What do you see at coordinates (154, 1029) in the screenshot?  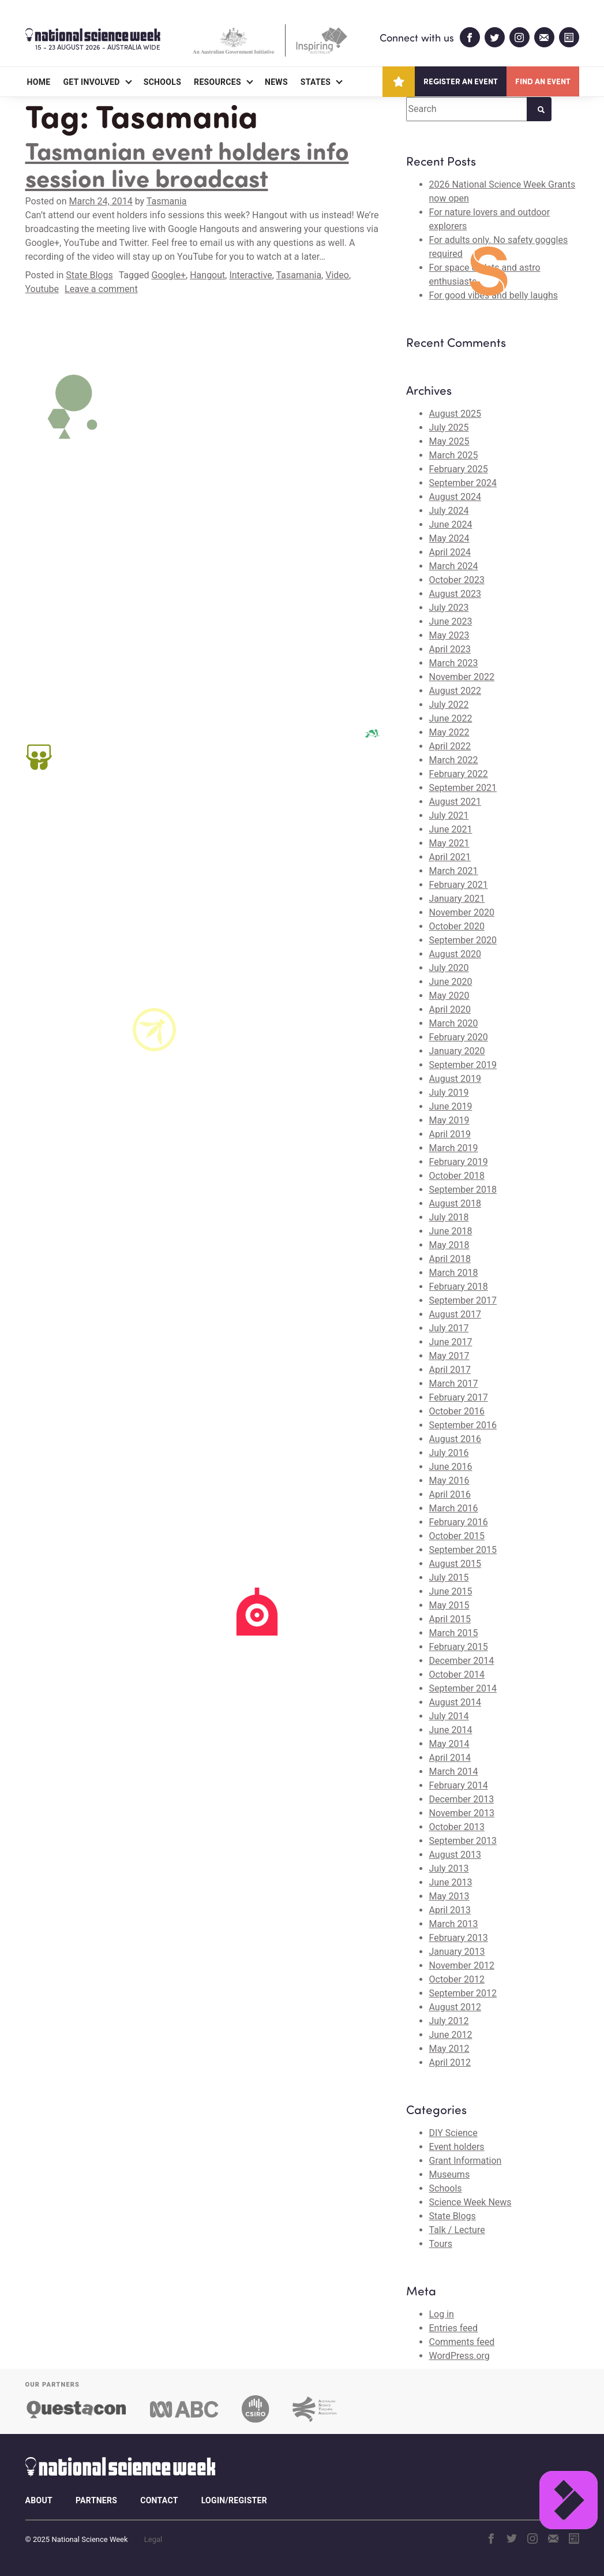 I see `OWASP (Open Web Application Security Project) logo` at bounding box center [154, 1029].